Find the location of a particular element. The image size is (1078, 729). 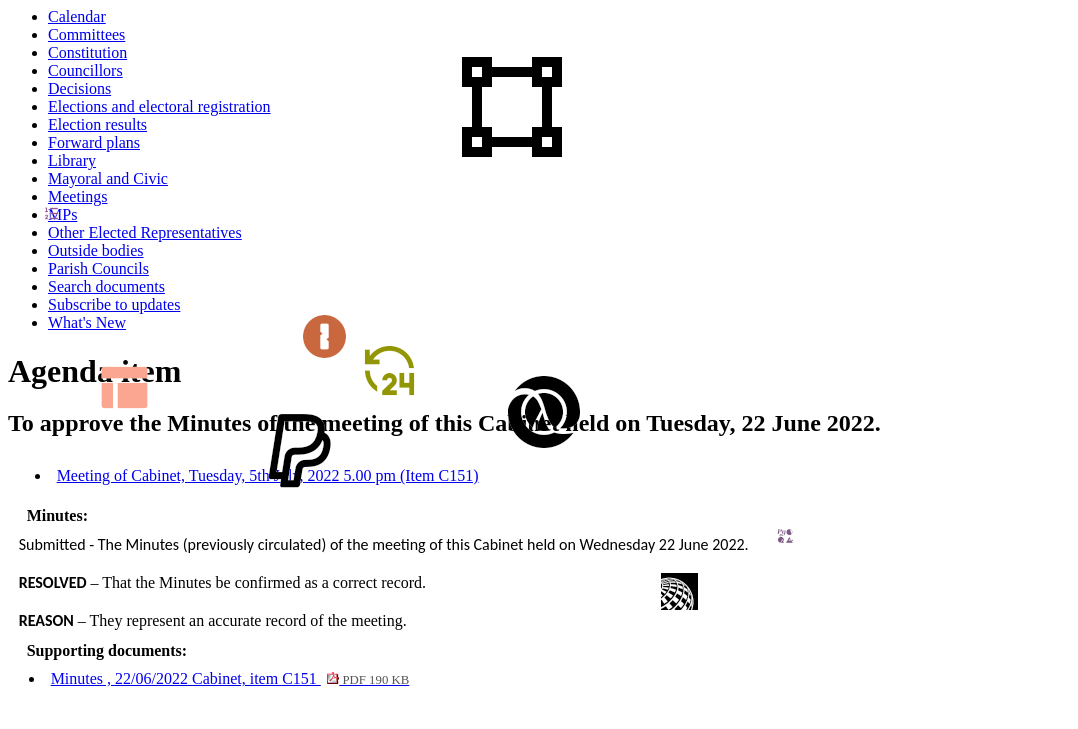

pay with PayPal is located at coordinates (300, 449).